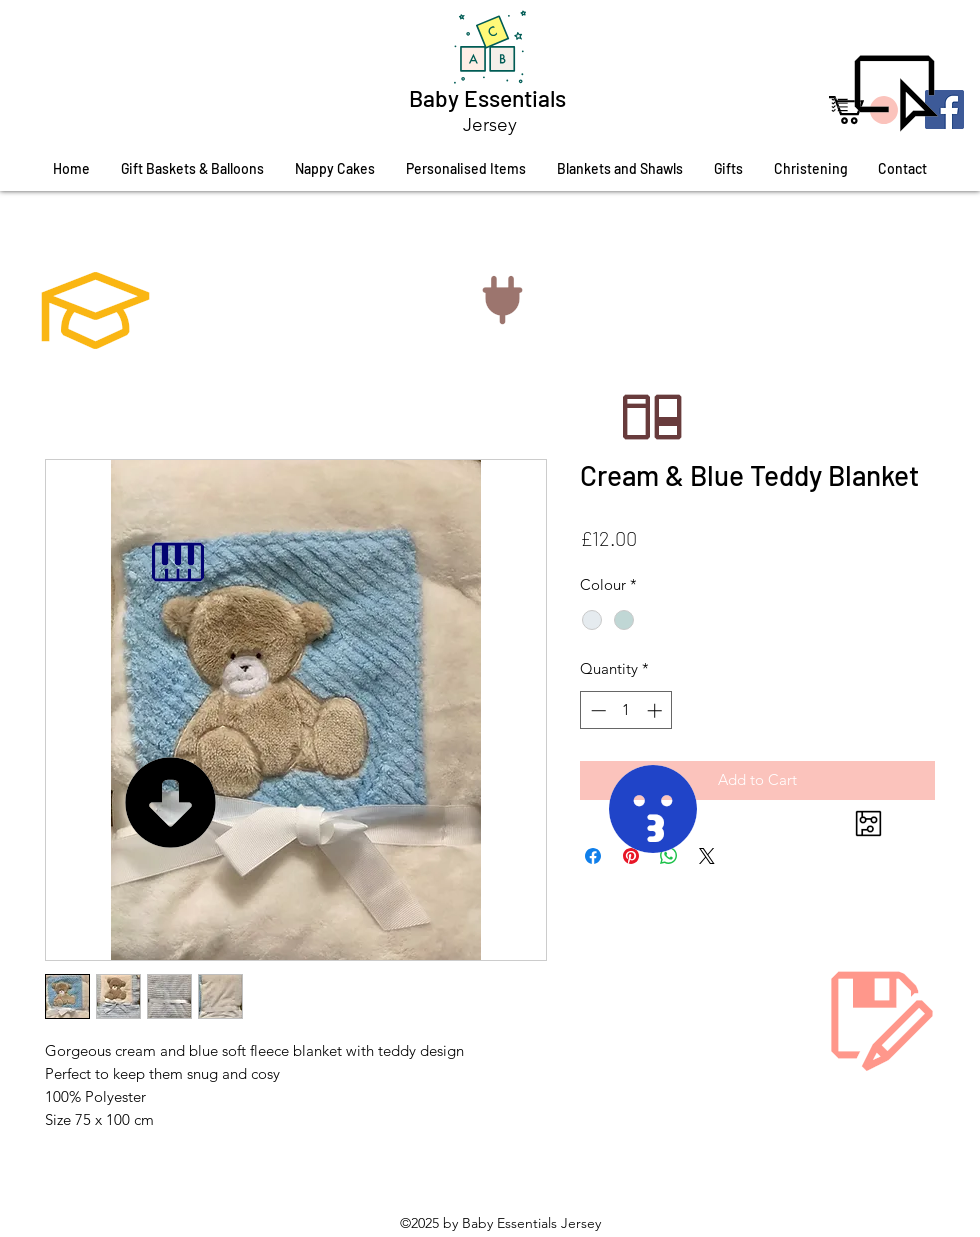  I want to click on view or manage your task checklist, so click(839, 105).